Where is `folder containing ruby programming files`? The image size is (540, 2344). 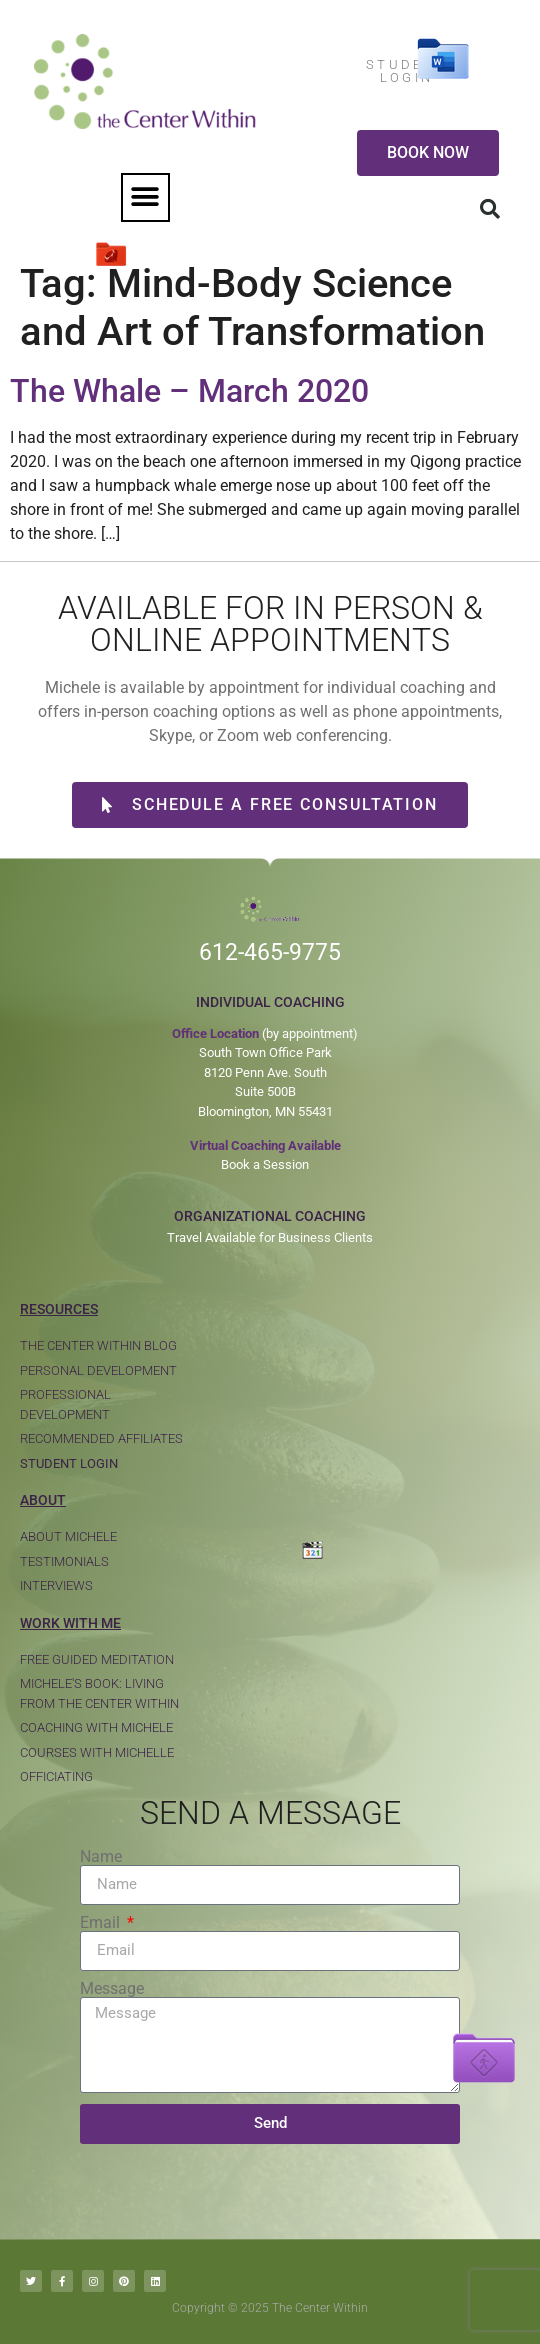 folder containing ruby programming files is located at coordinates (111, 255).